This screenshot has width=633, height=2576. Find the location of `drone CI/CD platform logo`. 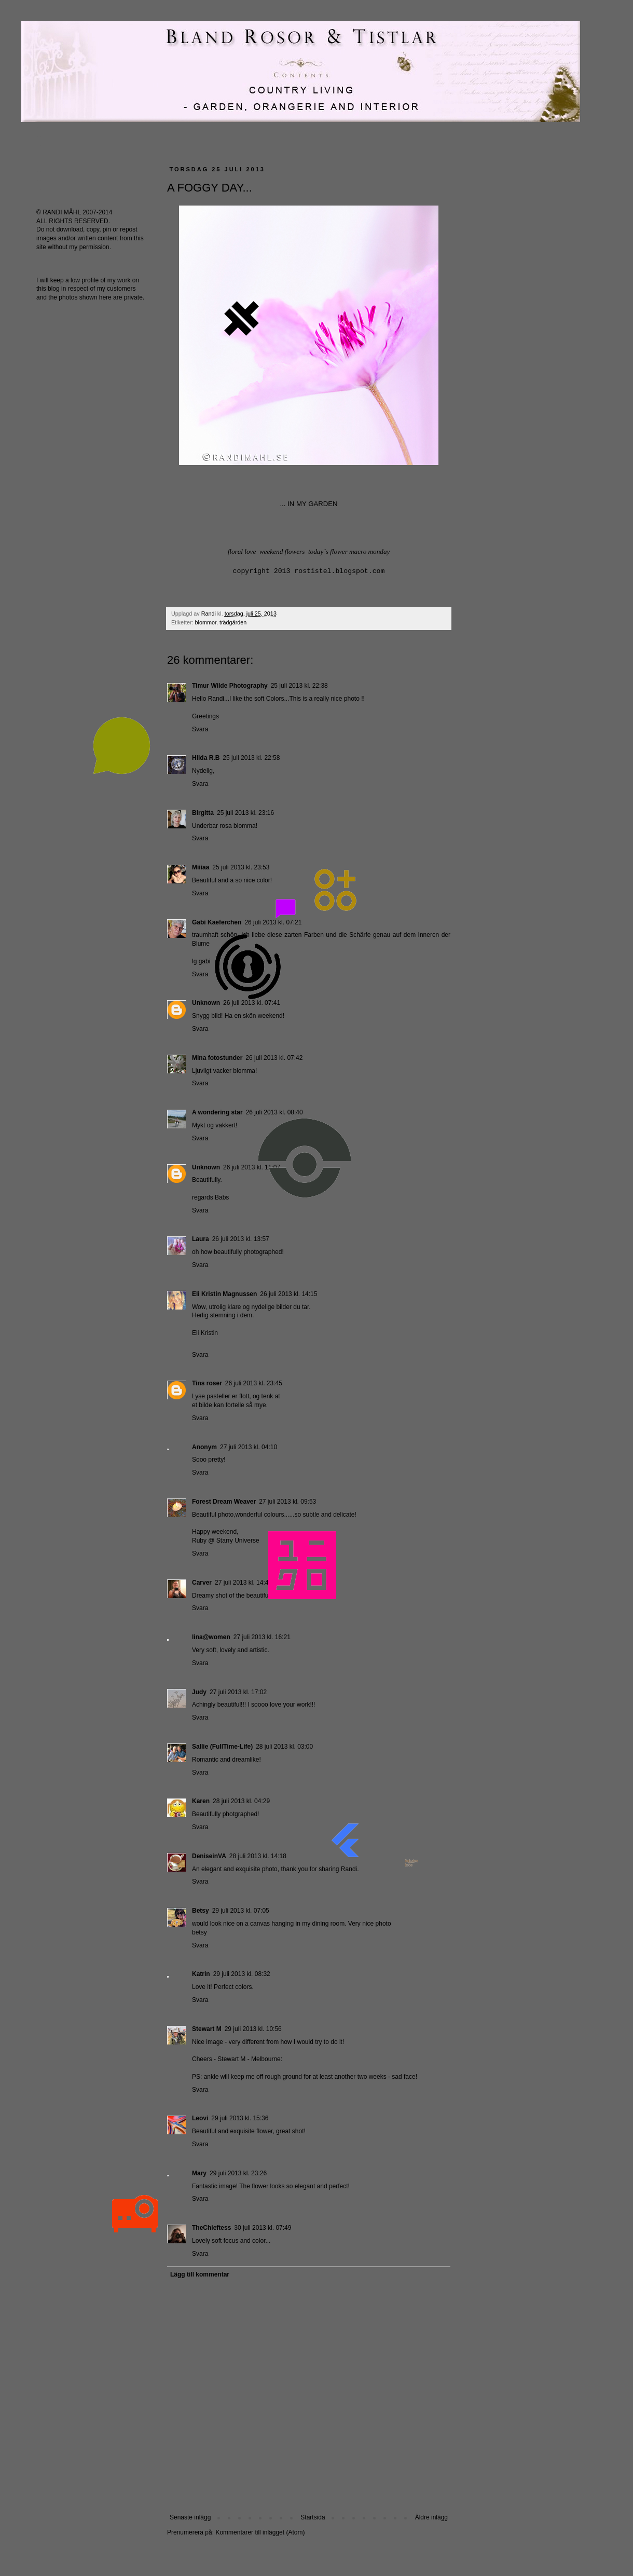

drone CI/CD platform logo is located at coordinates (305, 1158).